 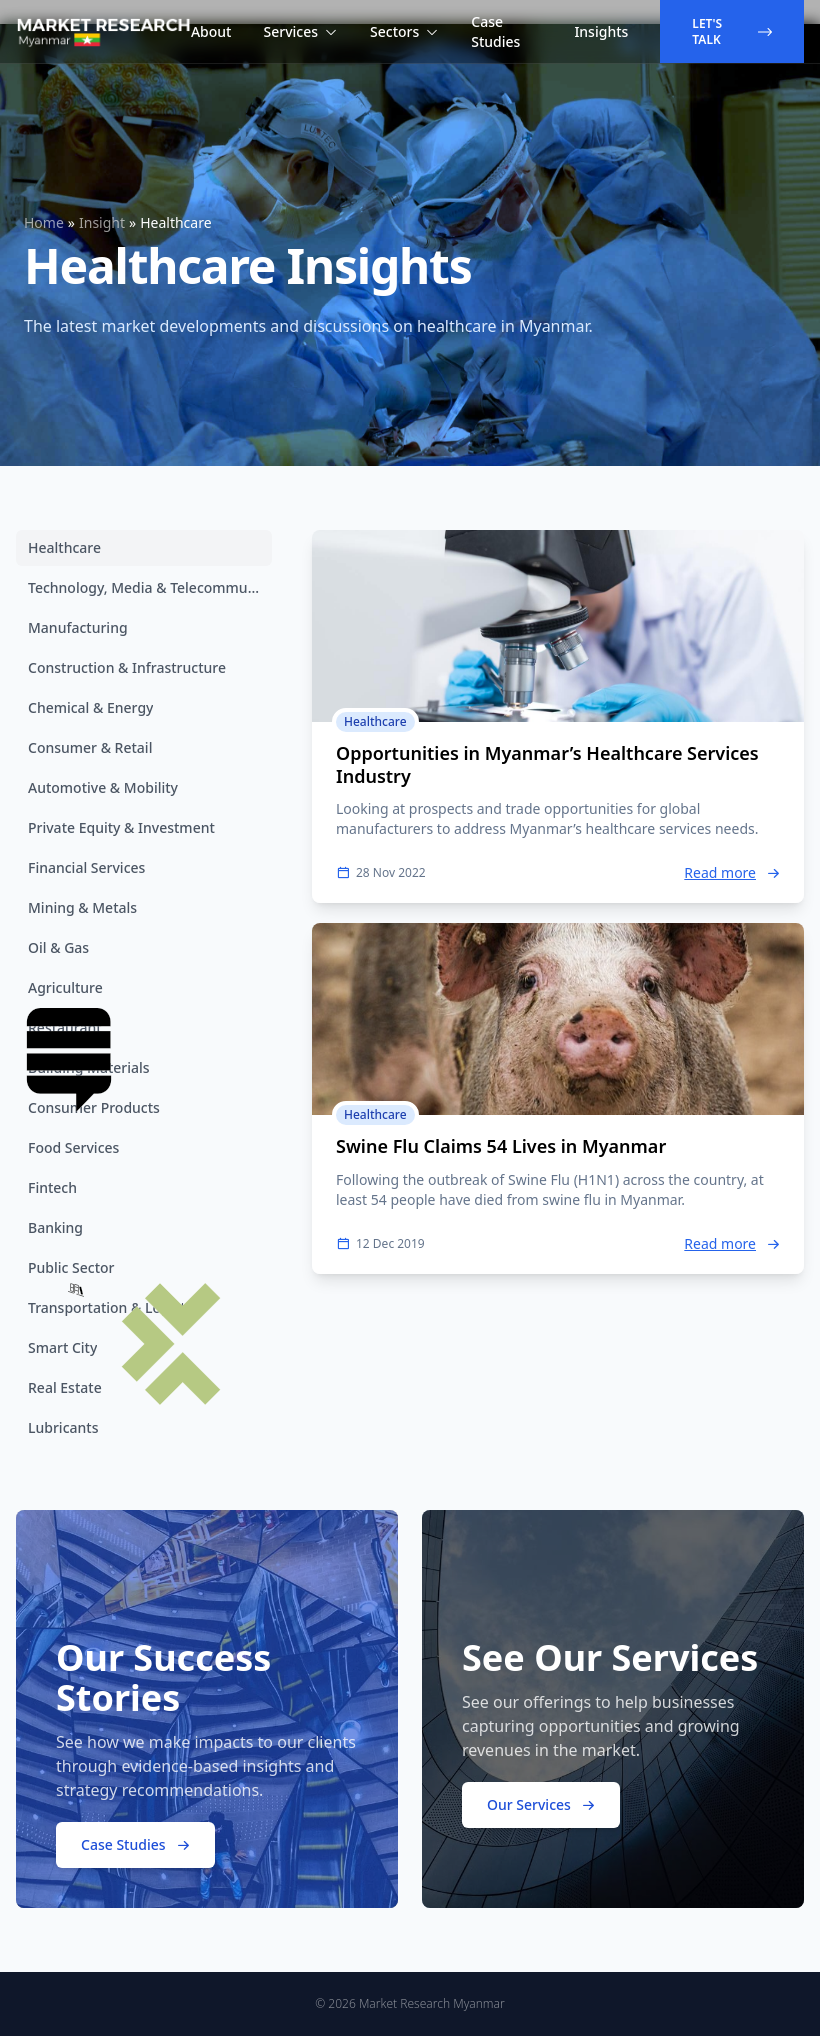 What do you see at coordinates (69, 1060) in the screenshot?
I see `visit stack exchange community` at bounding box center [69, 1060].